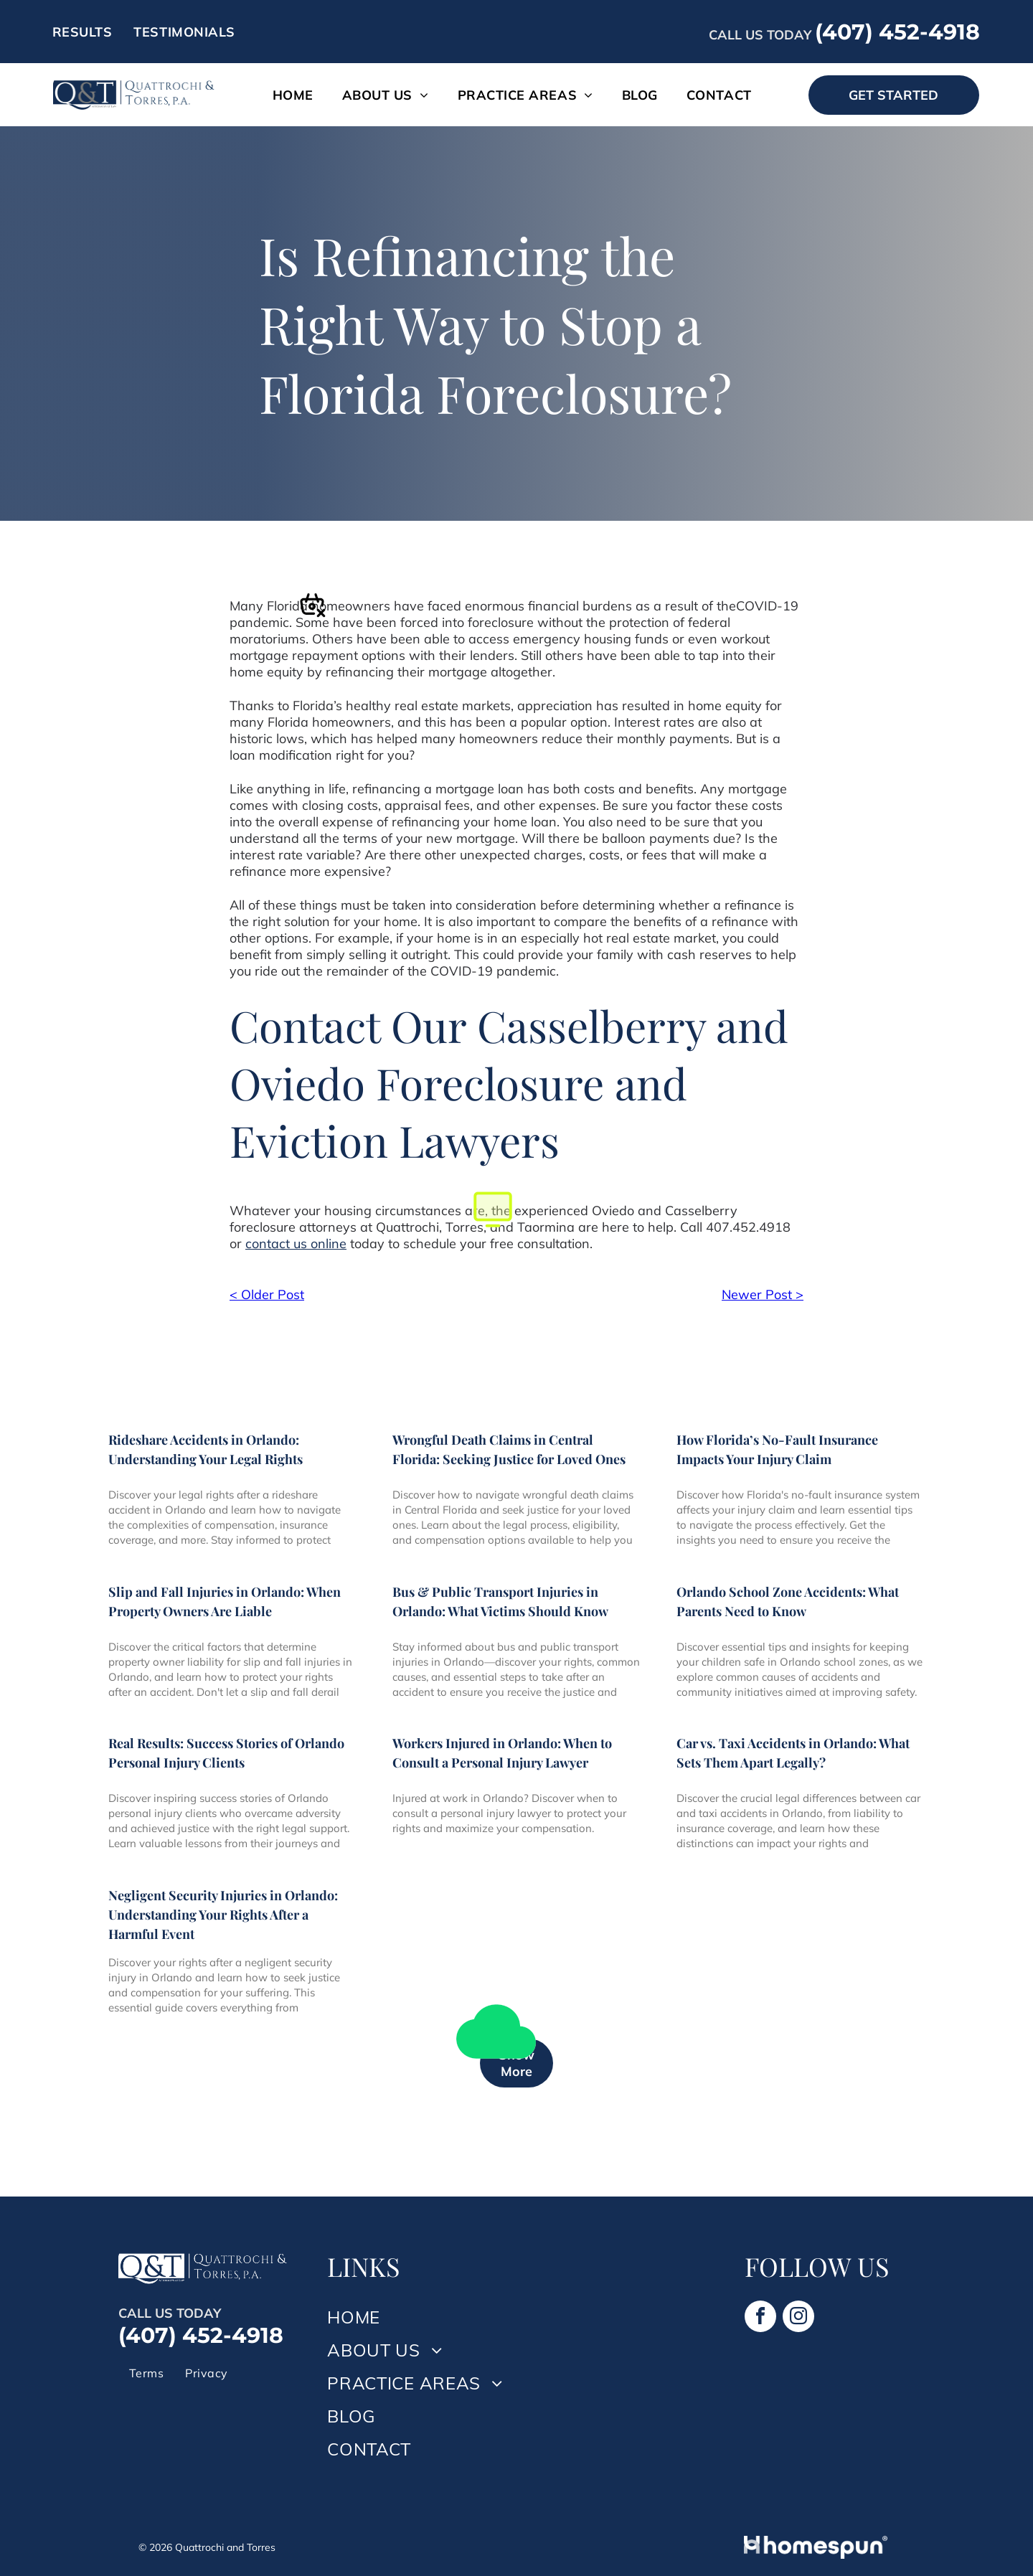 This screenshot has width=1033, height=2576. I want to click on view on desktop display, so click(493, 1208).